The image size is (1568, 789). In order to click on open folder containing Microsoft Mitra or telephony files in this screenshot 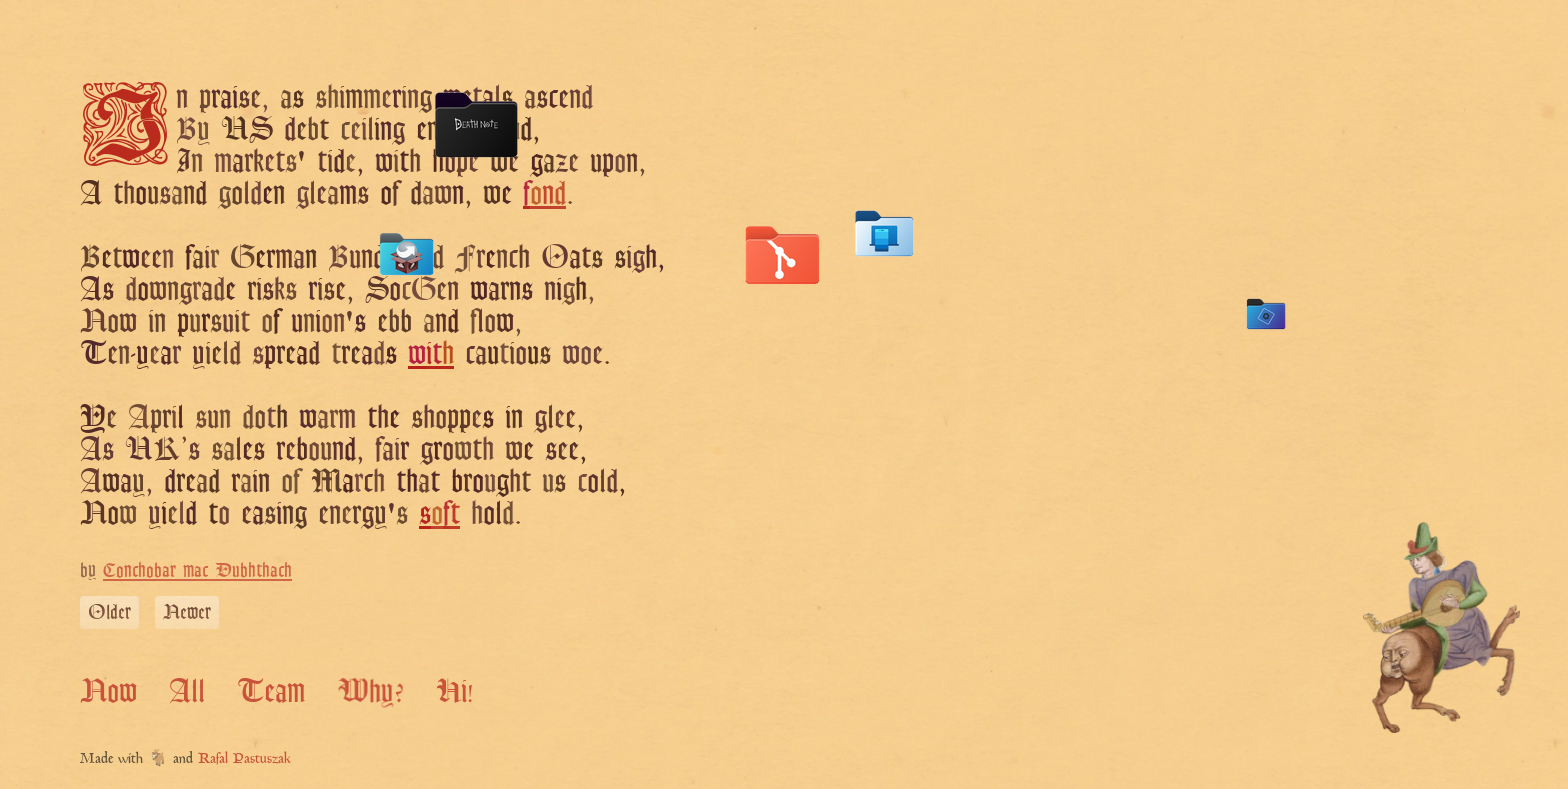, I will do `click(884, 235)`.